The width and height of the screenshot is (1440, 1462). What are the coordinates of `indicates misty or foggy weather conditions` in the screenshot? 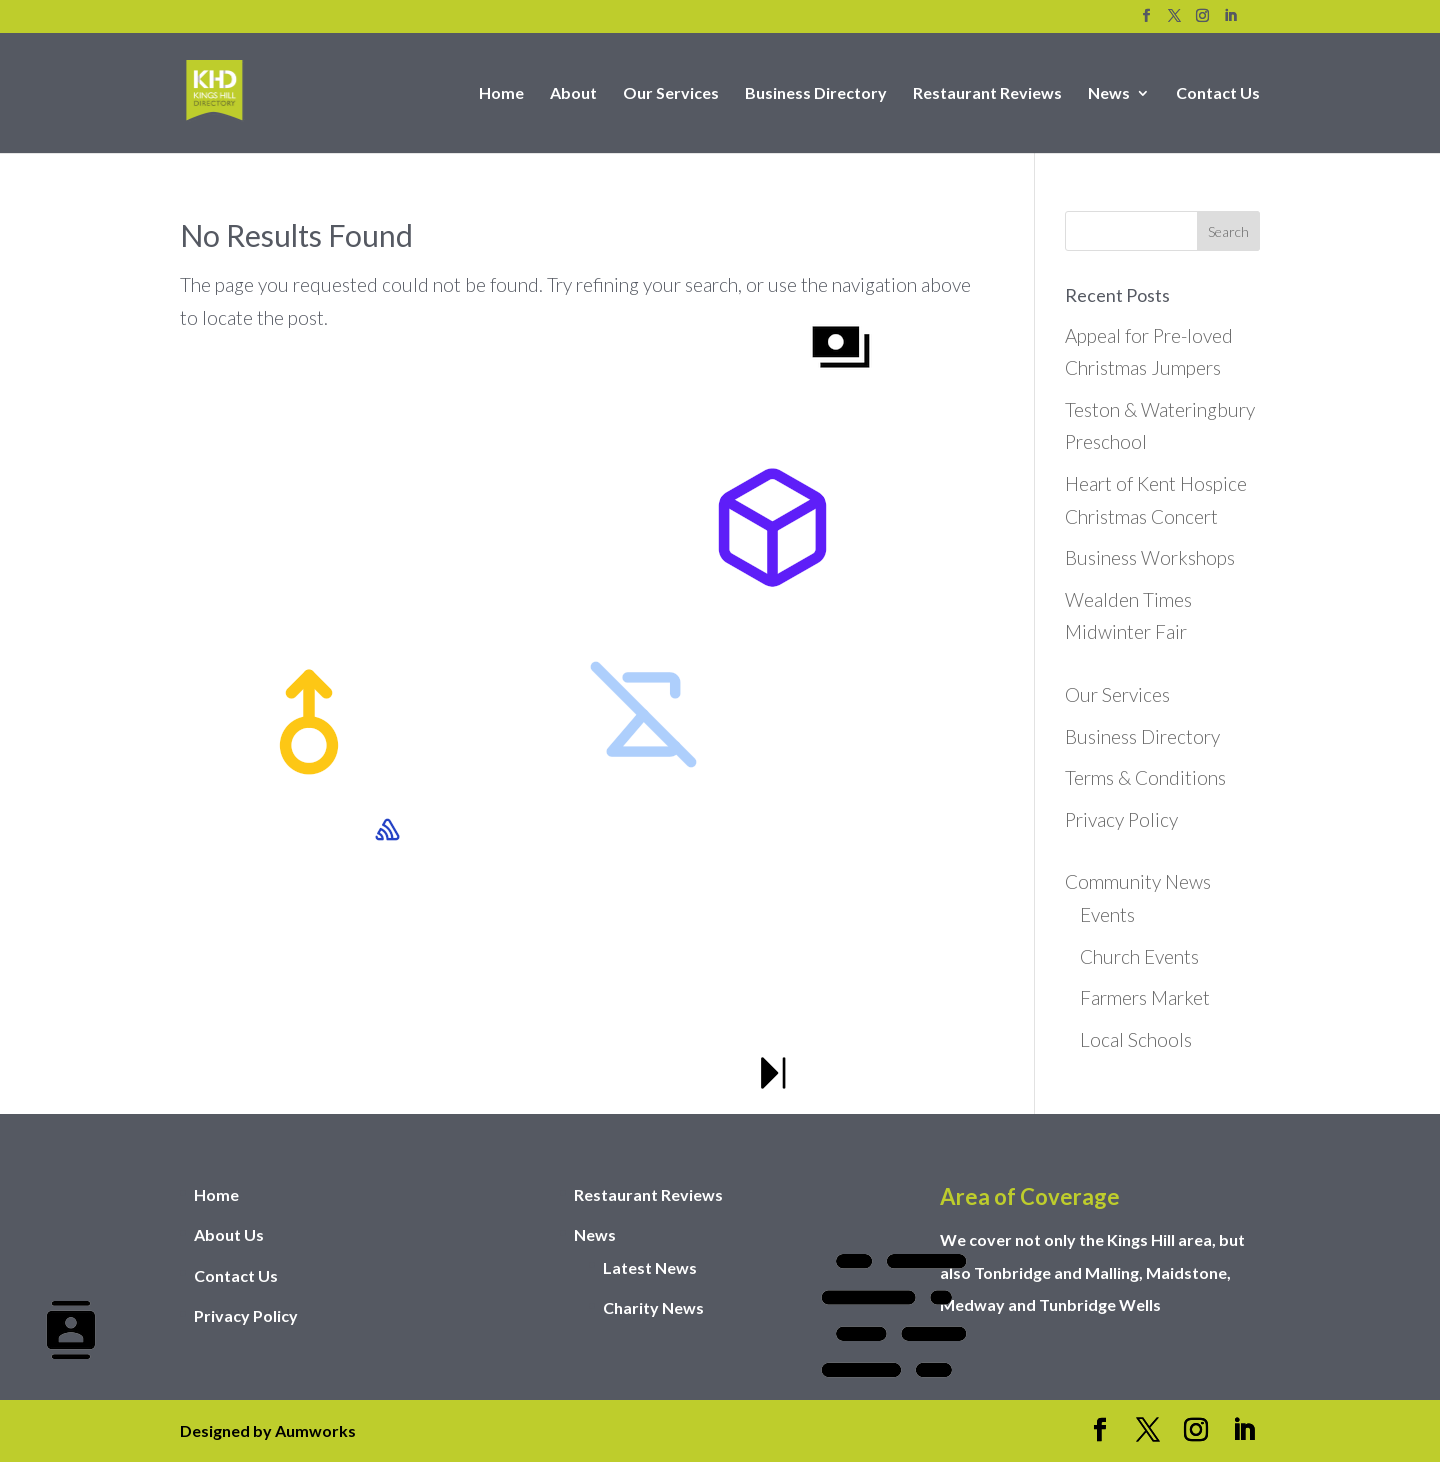 It's located at (894, 1312).